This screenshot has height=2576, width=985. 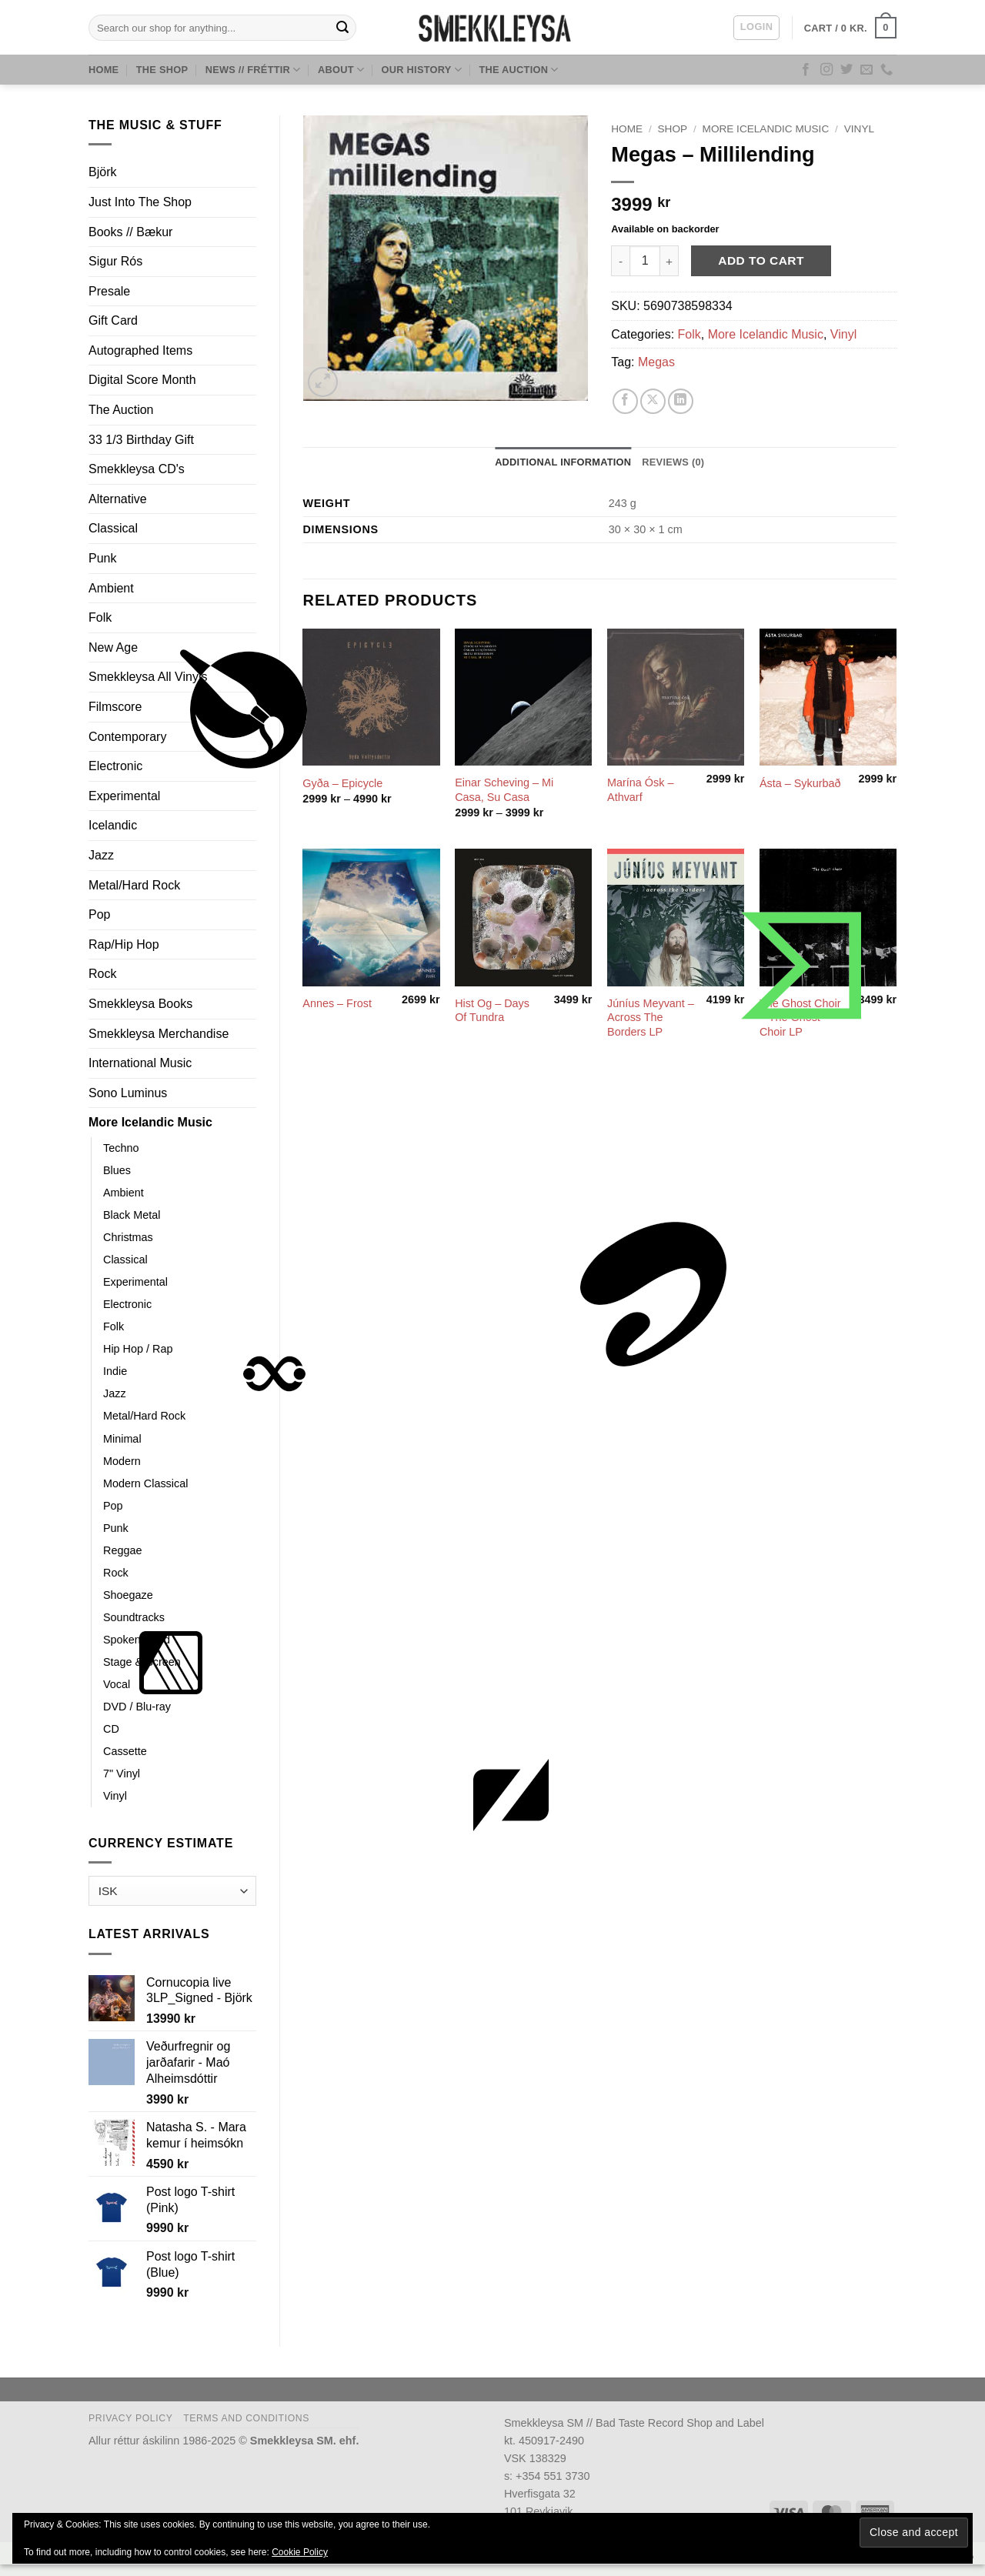 I want to click on immer library logo, so click(x=274, y=1373).